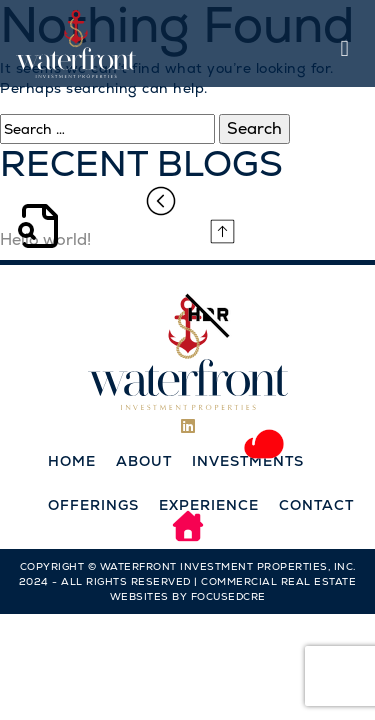 This screenshot has width=375, height=720. I want to click on search within a document, so click(40, 226).